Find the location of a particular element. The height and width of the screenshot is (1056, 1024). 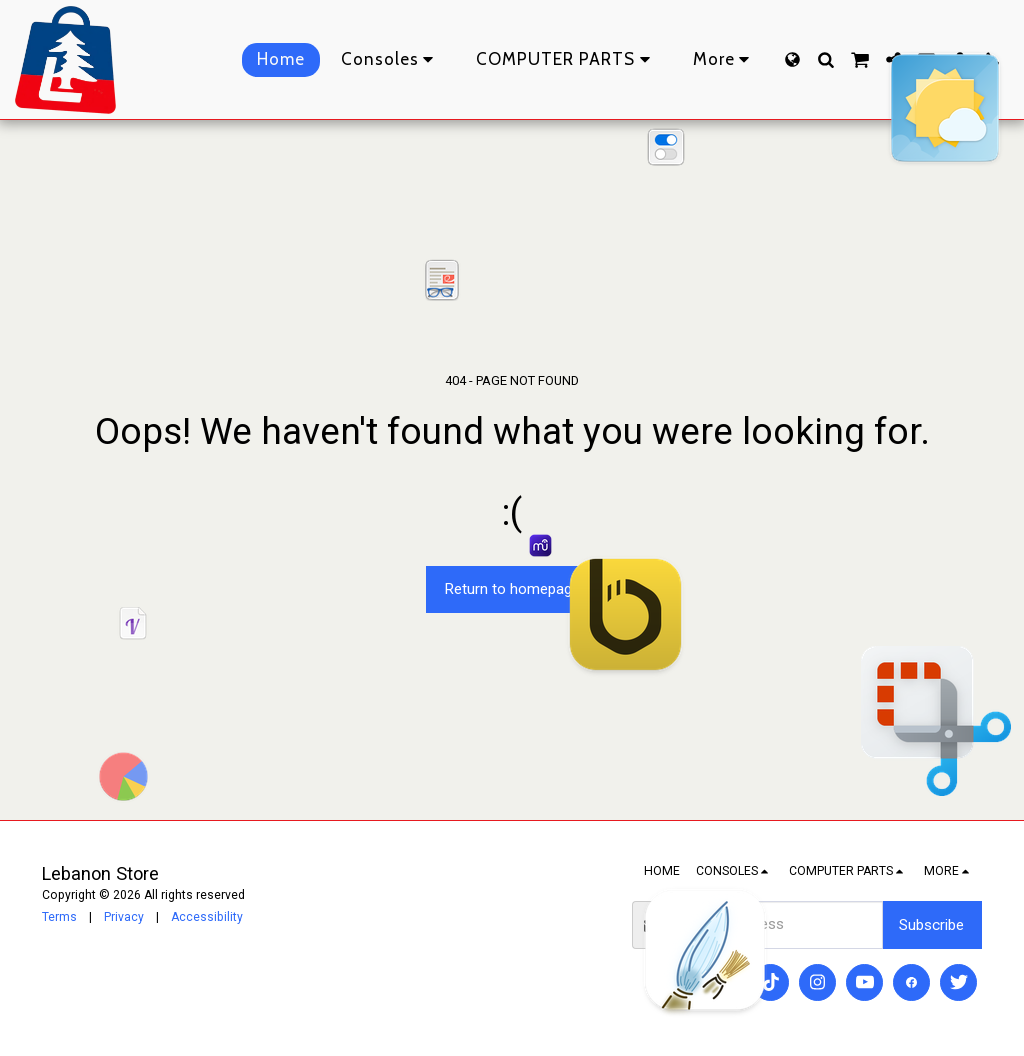

open disk usage analyzer app is located at coordinates (123, 776).